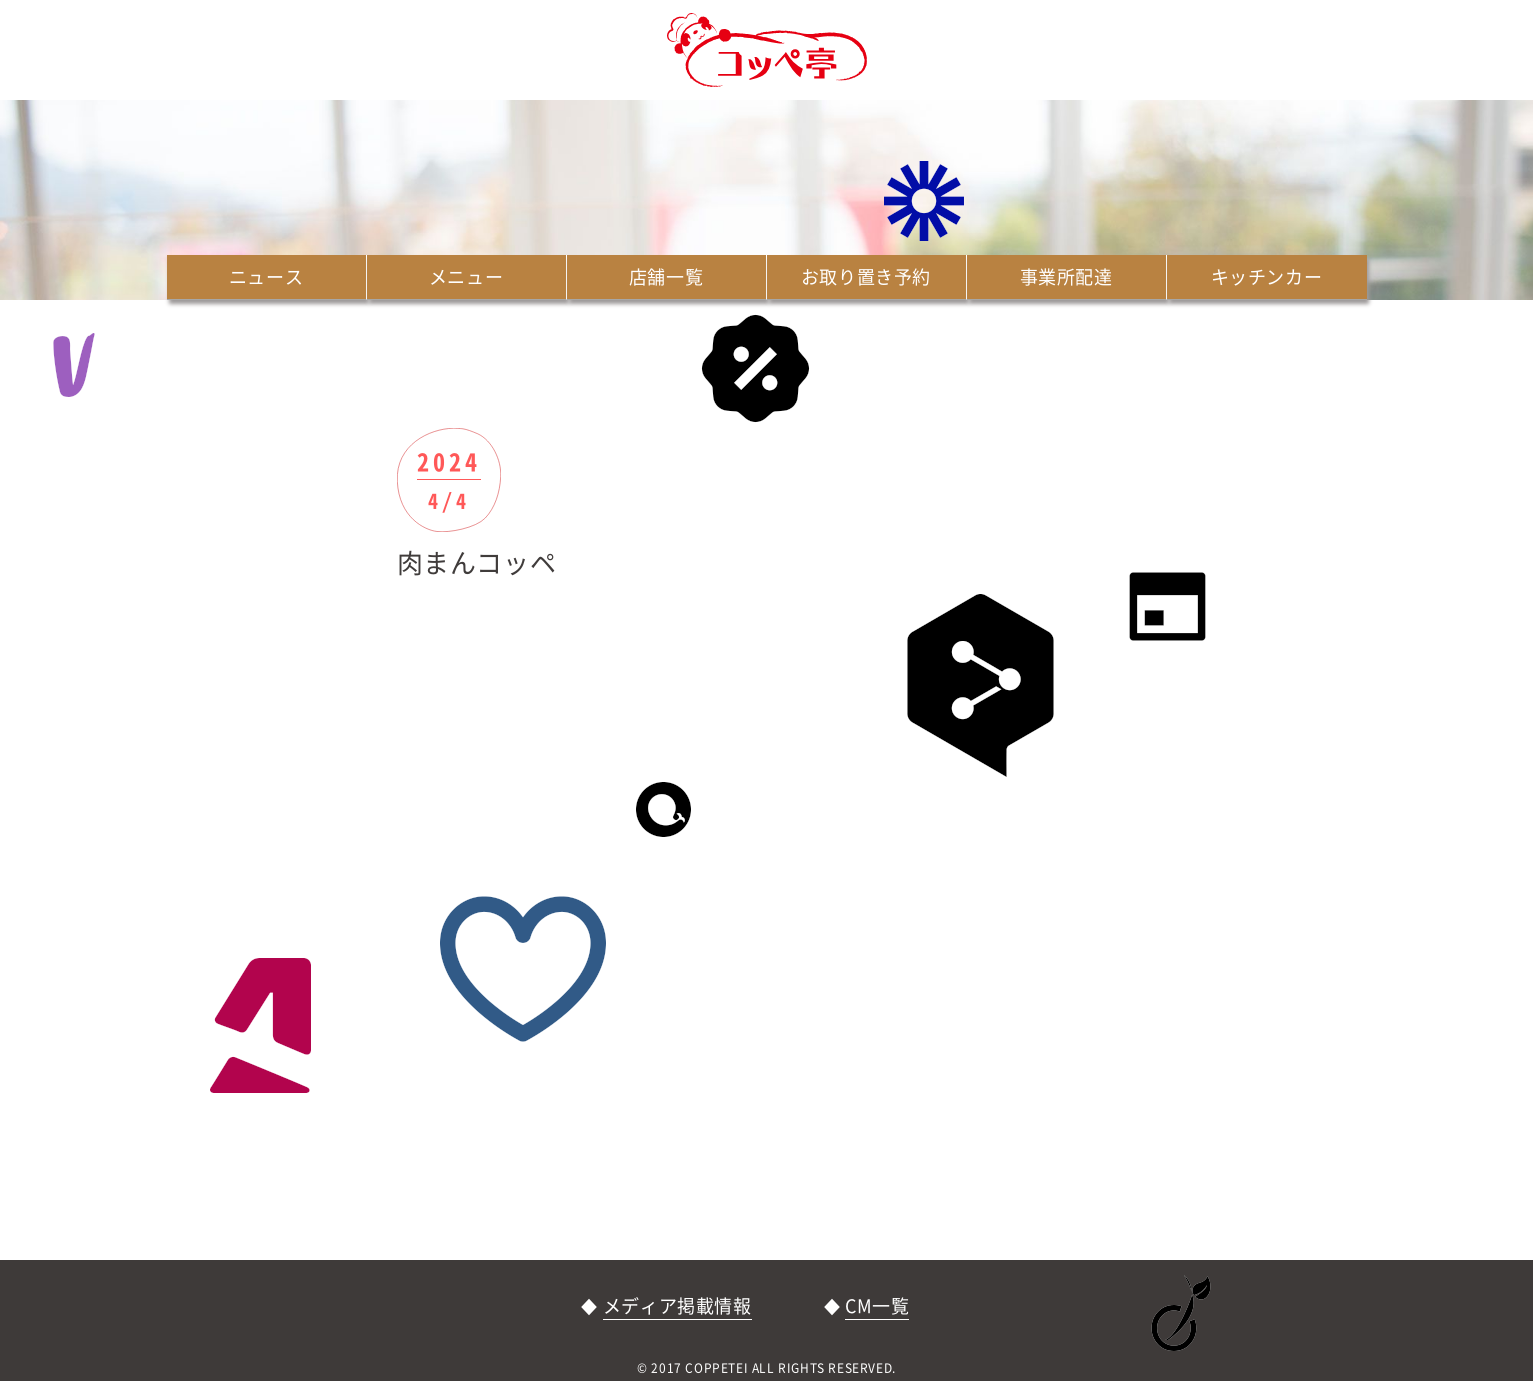  What do you see at coordinates (663, 809) in the screenshot?
I see `Apache ECharts logo` at bounding box center [663, 809].